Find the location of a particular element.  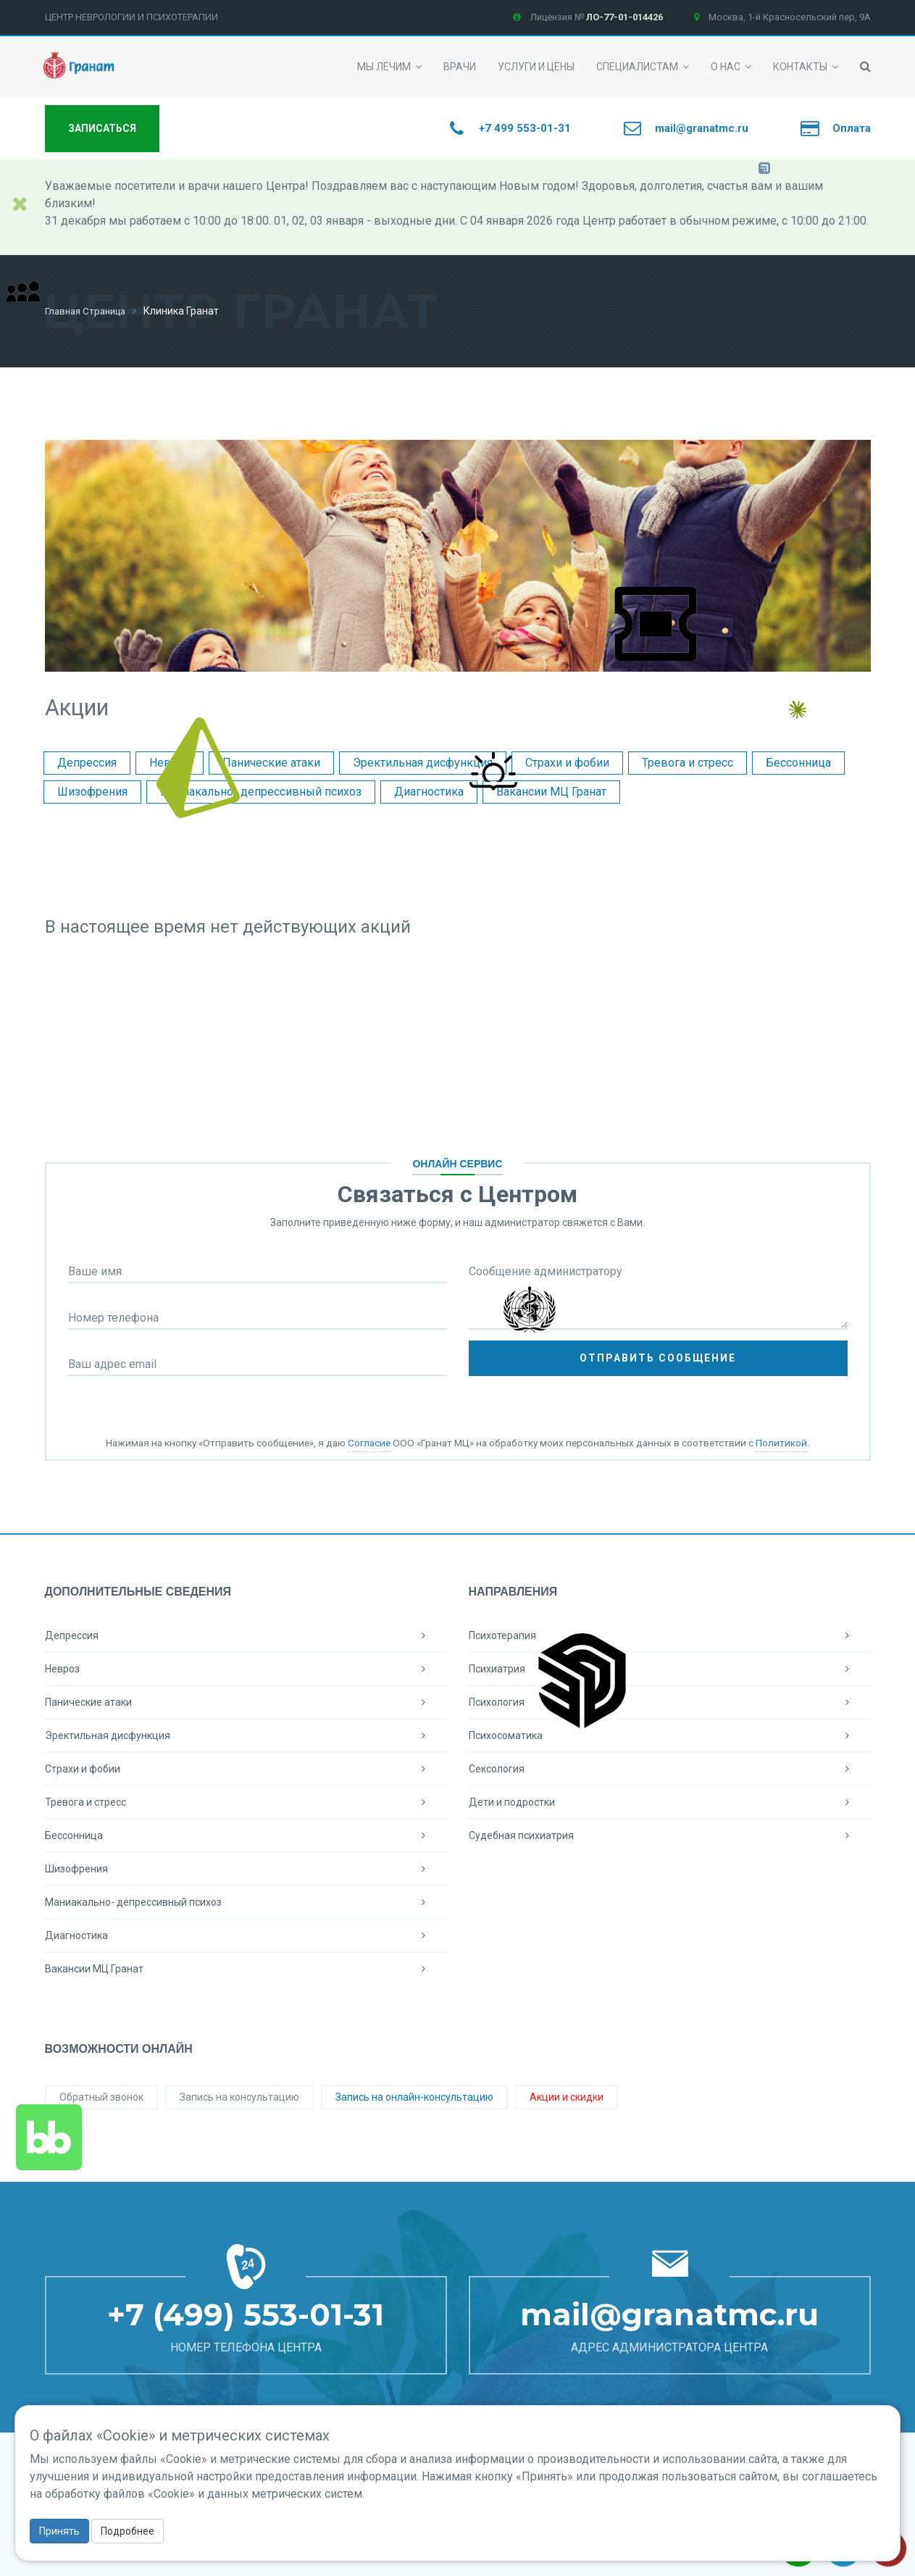

open the Hotels.com app is located at coordinates (764, 168).